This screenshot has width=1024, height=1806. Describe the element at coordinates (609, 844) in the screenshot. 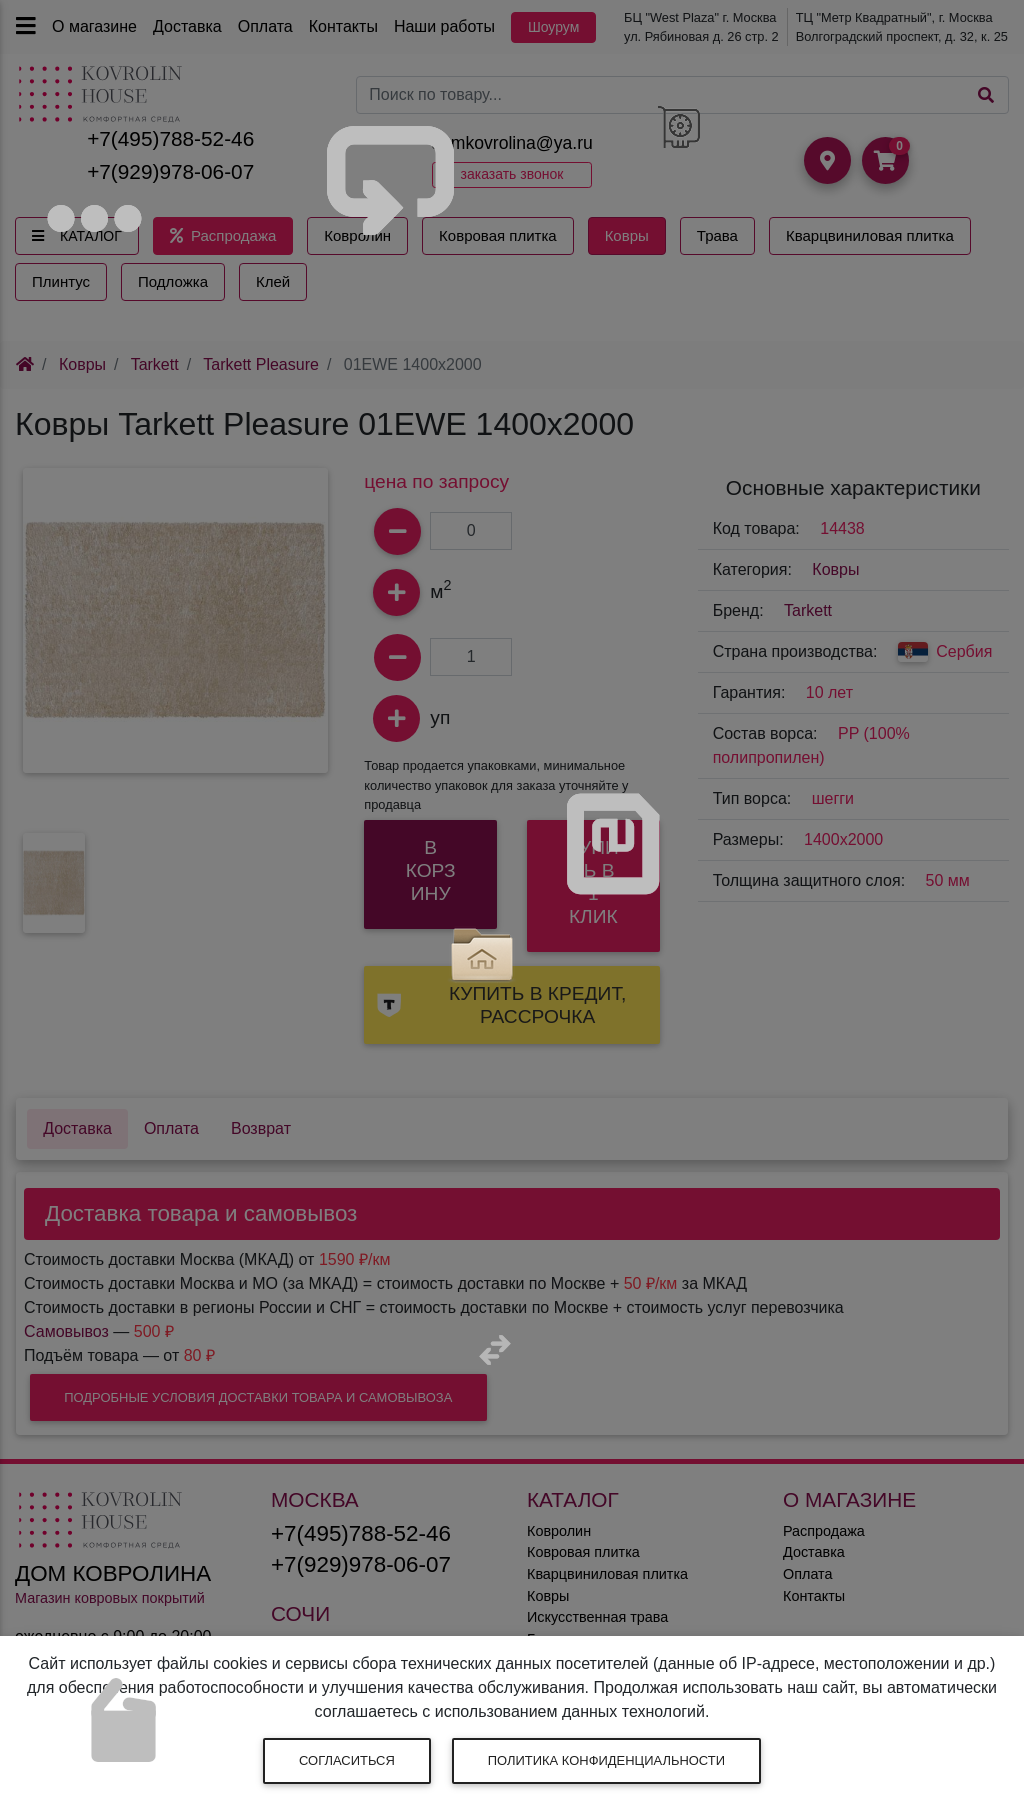

I see `access flash media or USB storage device` at that location.